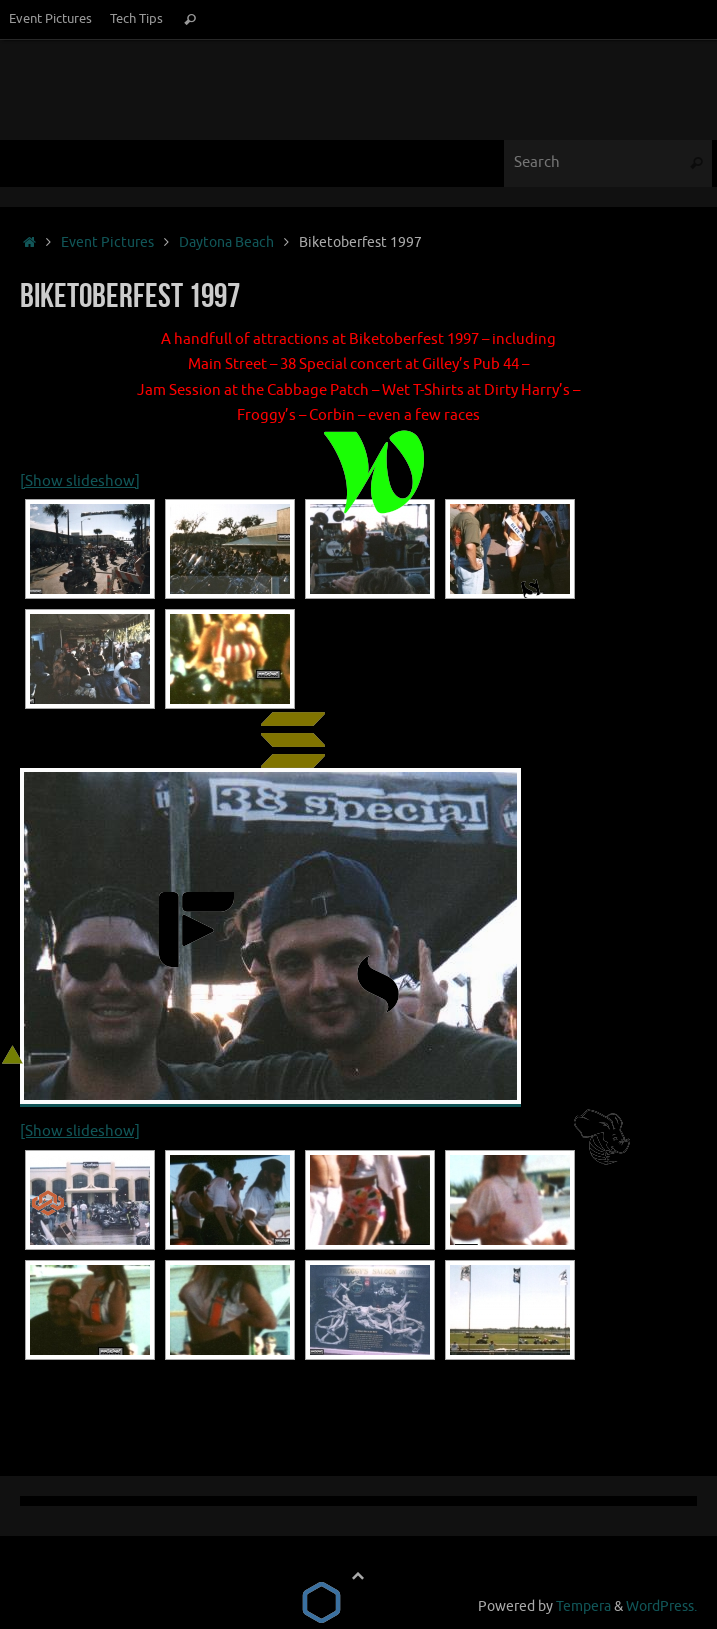 The width and height of the screenshot is (717, 1629). I want to click on visit welcome to the jungle job platform, so click(374, 472).